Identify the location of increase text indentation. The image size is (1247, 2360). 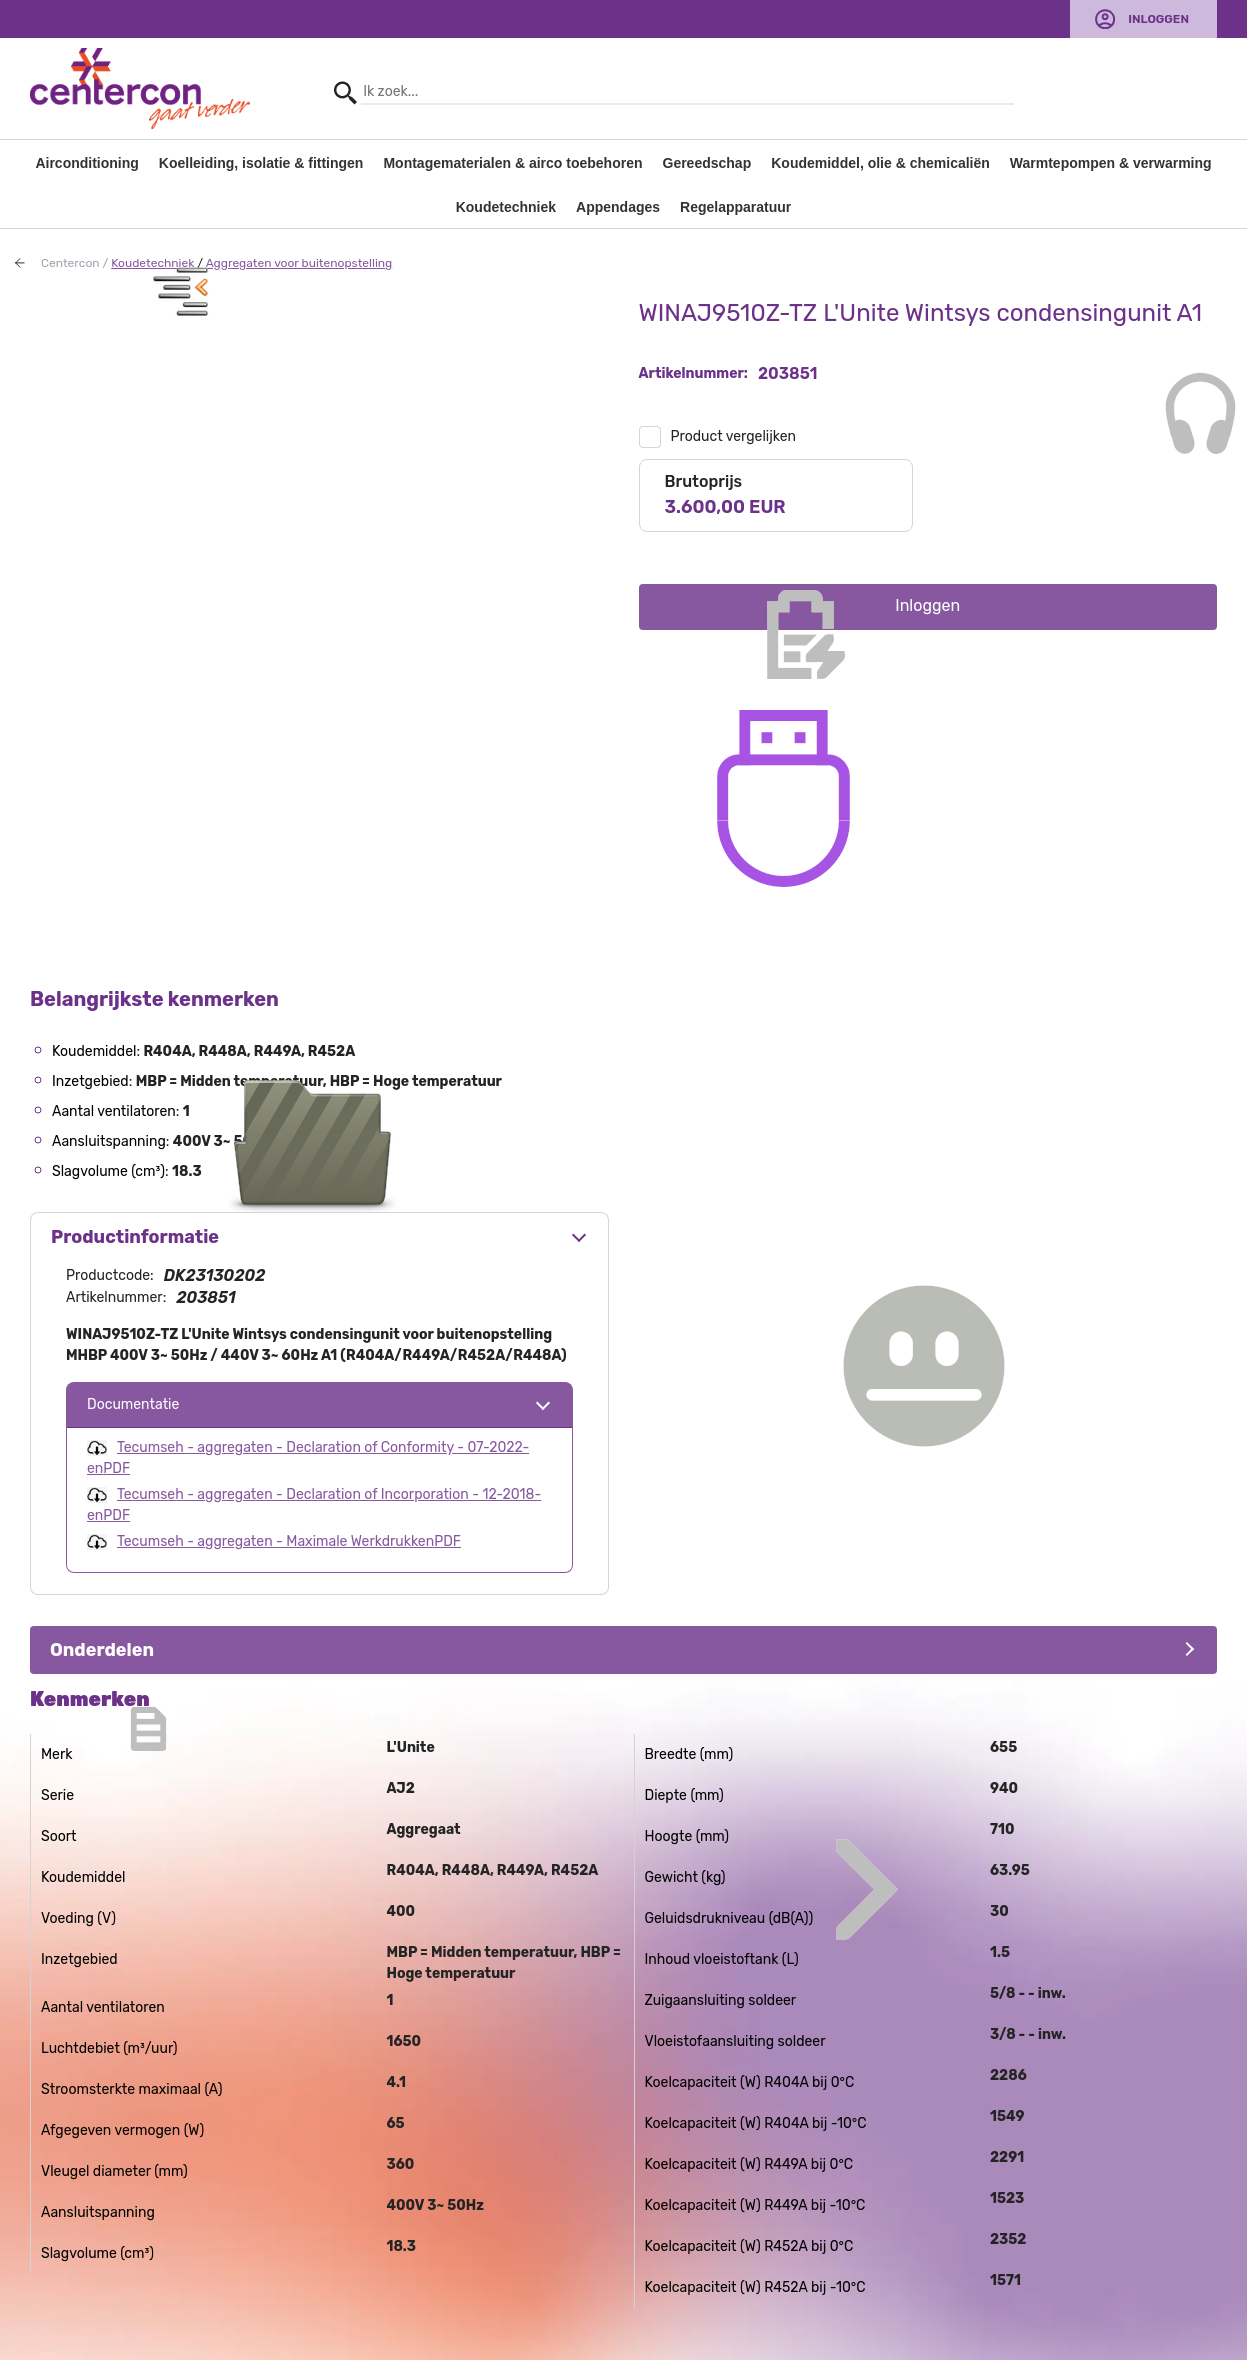
(180, 293).